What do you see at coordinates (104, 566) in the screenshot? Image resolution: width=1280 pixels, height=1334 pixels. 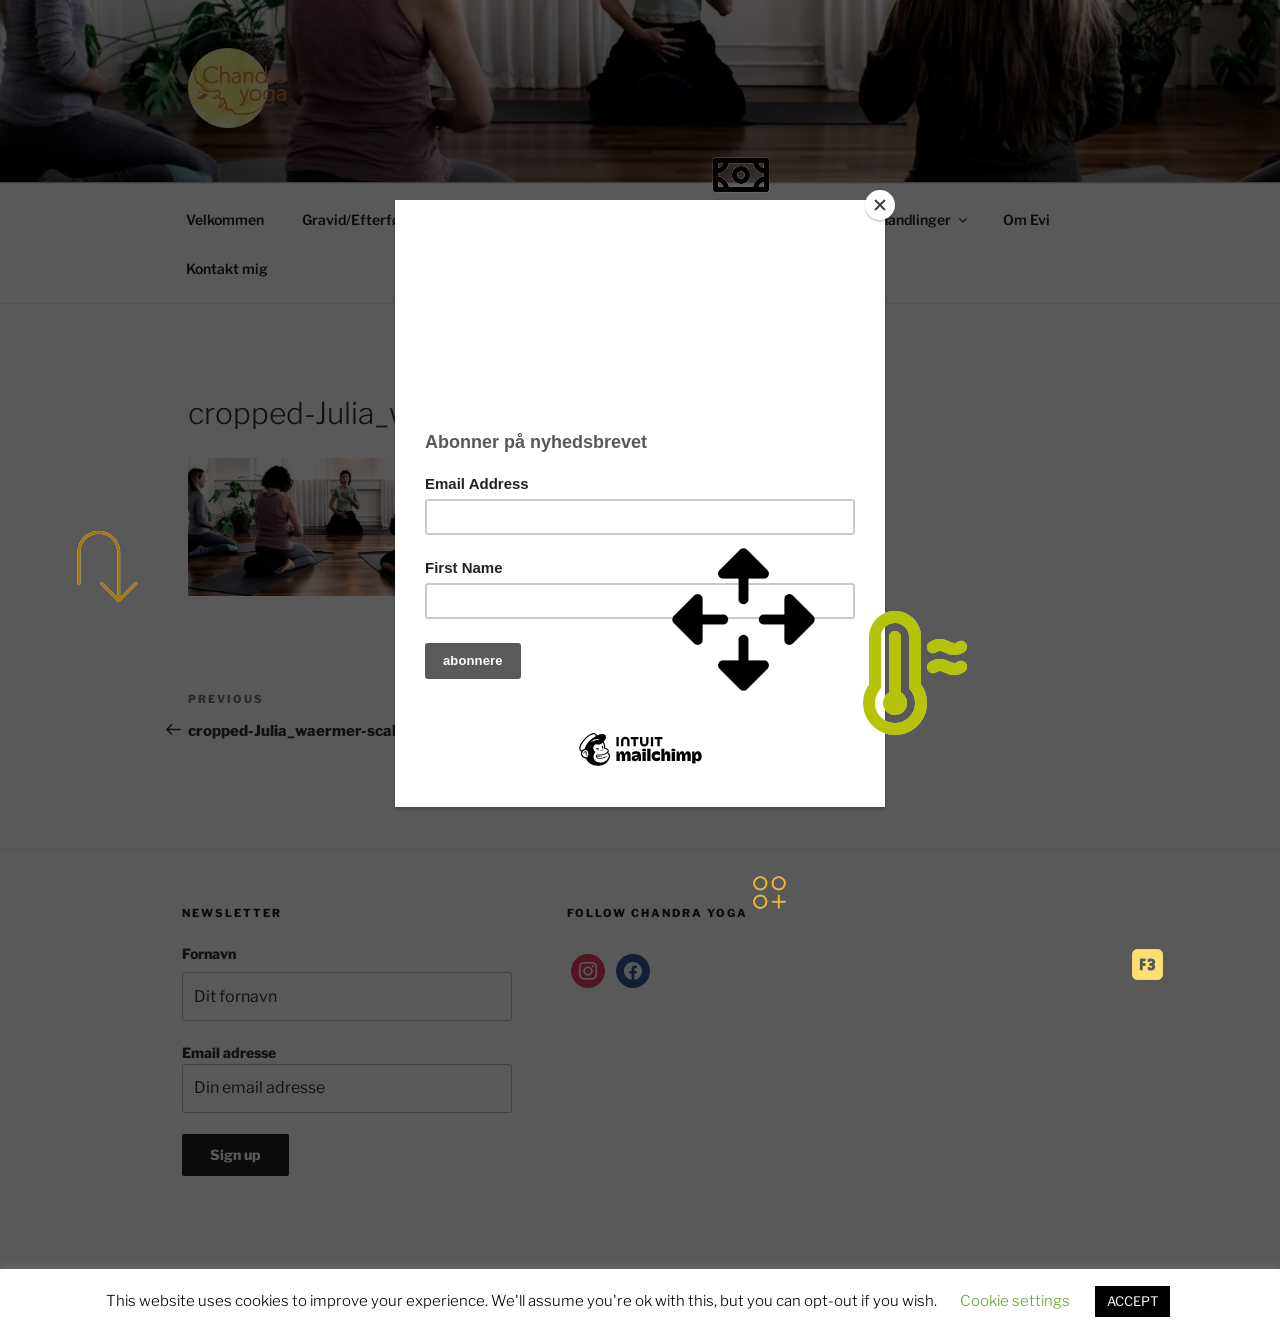 I see `redo or repeat last action` at bounding box center [104, 566].